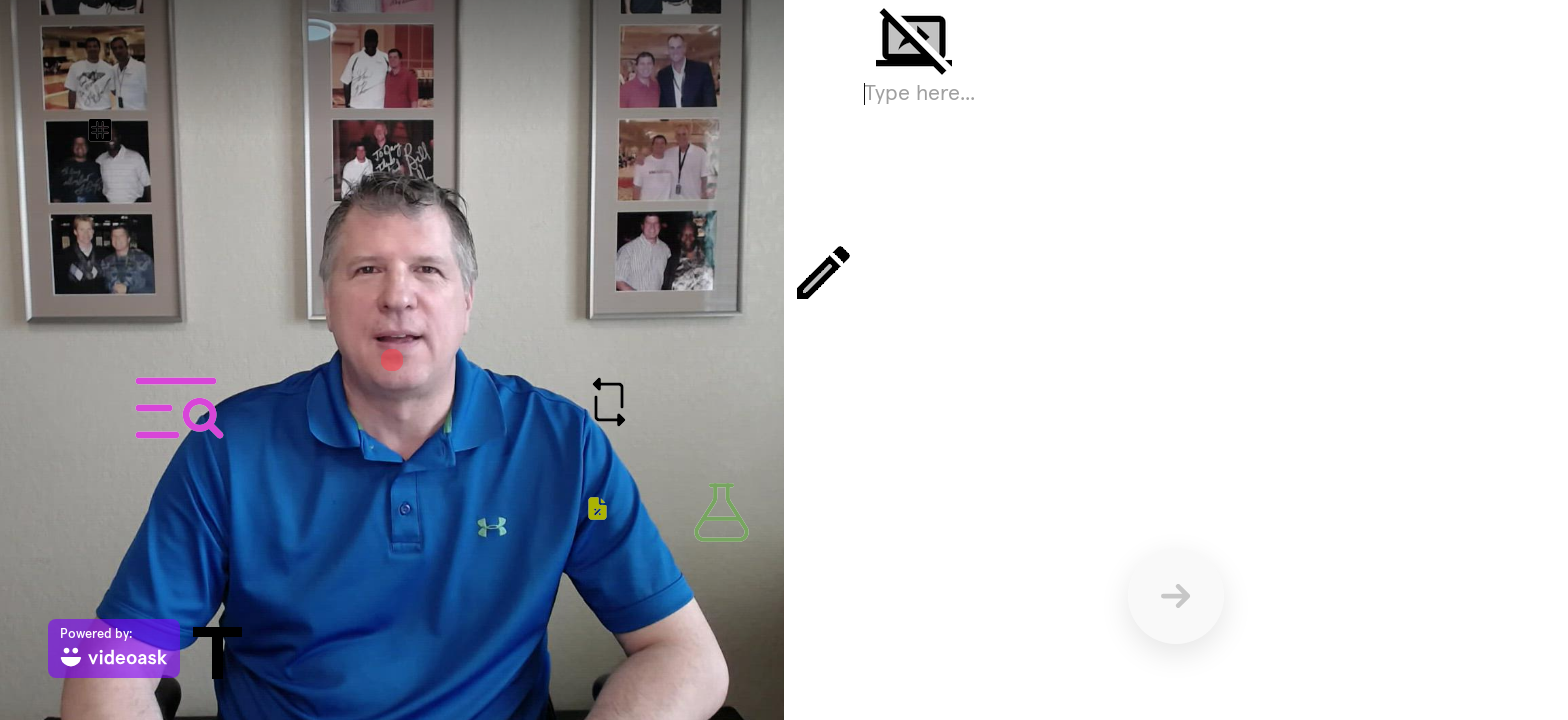 The image size is (1568, 720). Describe the element at coordinates (609, 402) in the screenshot. I see `rotate device orientation` at that location.